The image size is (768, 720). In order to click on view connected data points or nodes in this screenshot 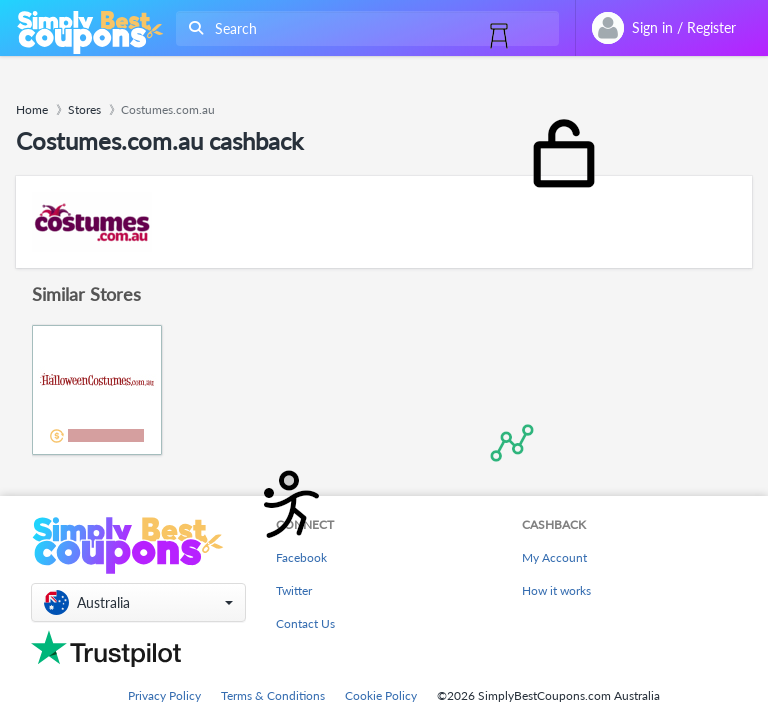, I will do `click(512, 443)`.